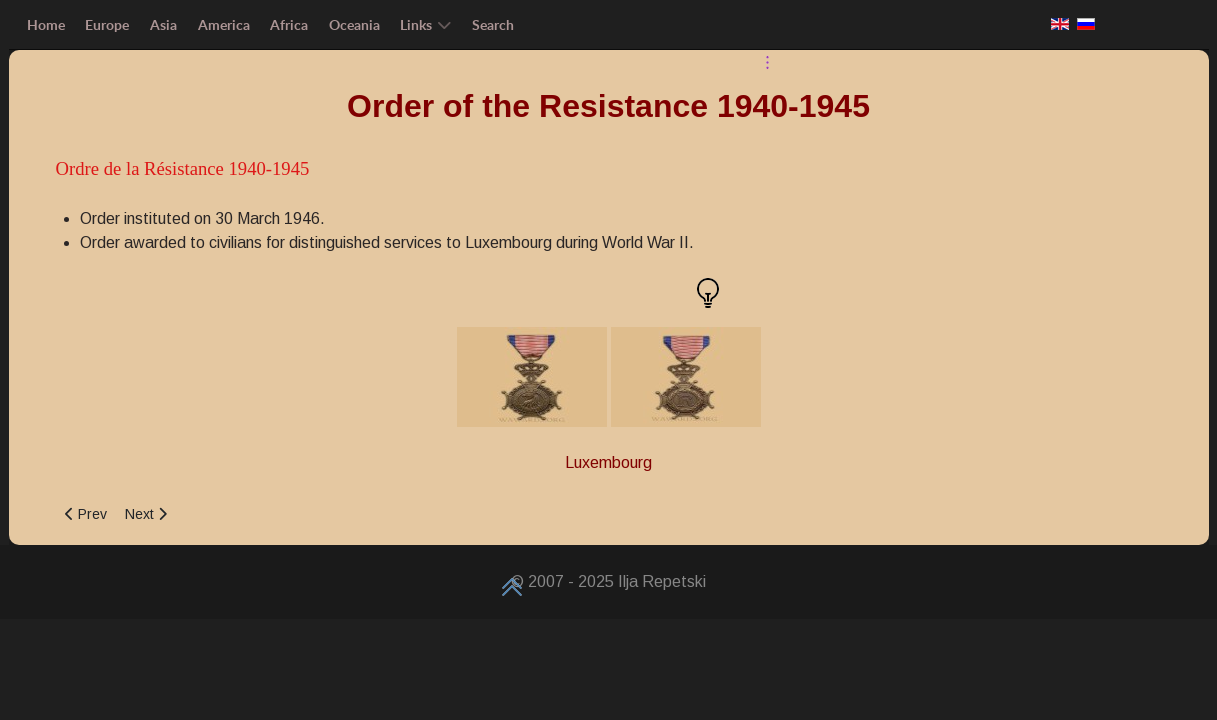  I want to click on scroll to top of page, so click(512, 587).